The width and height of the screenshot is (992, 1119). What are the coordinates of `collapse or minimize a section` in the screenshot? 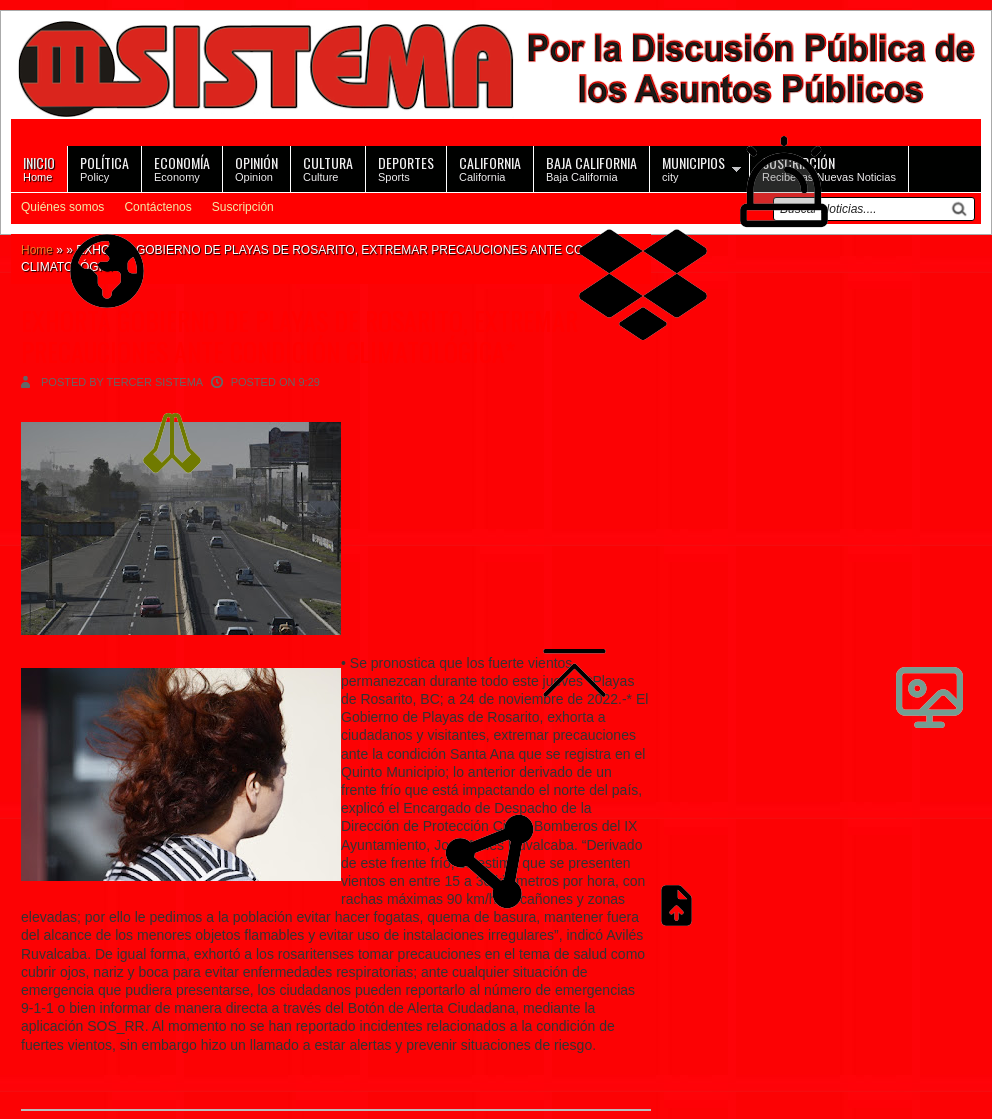 It's located at (574, 671).